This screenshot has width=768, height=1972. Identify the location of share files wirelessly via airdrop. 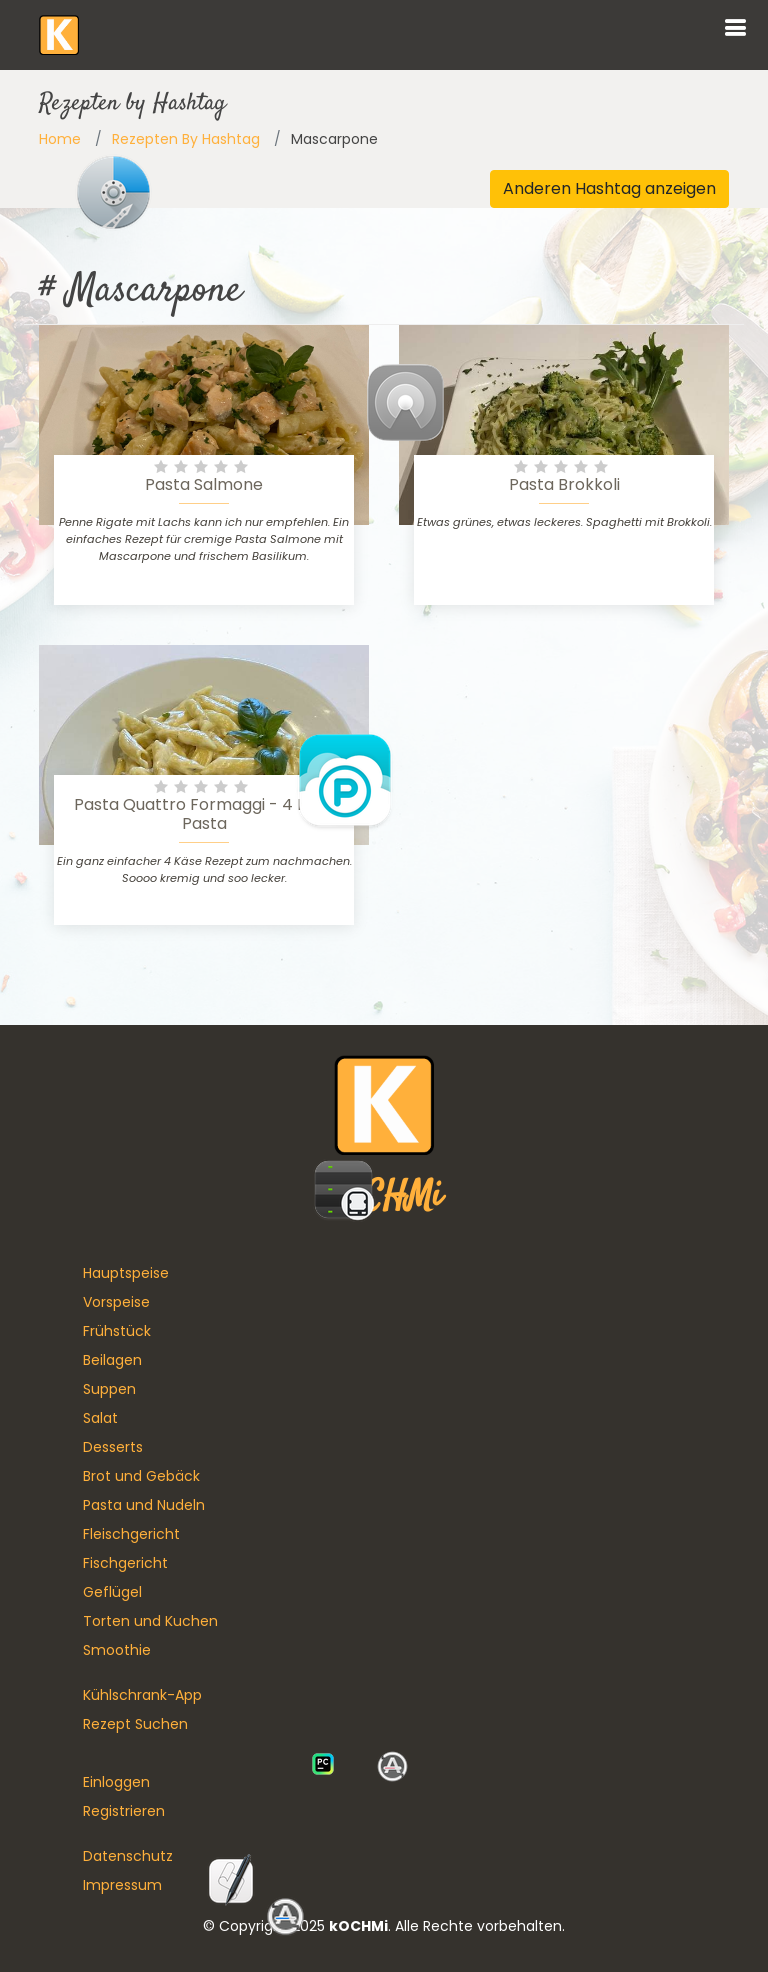
(405, 402).